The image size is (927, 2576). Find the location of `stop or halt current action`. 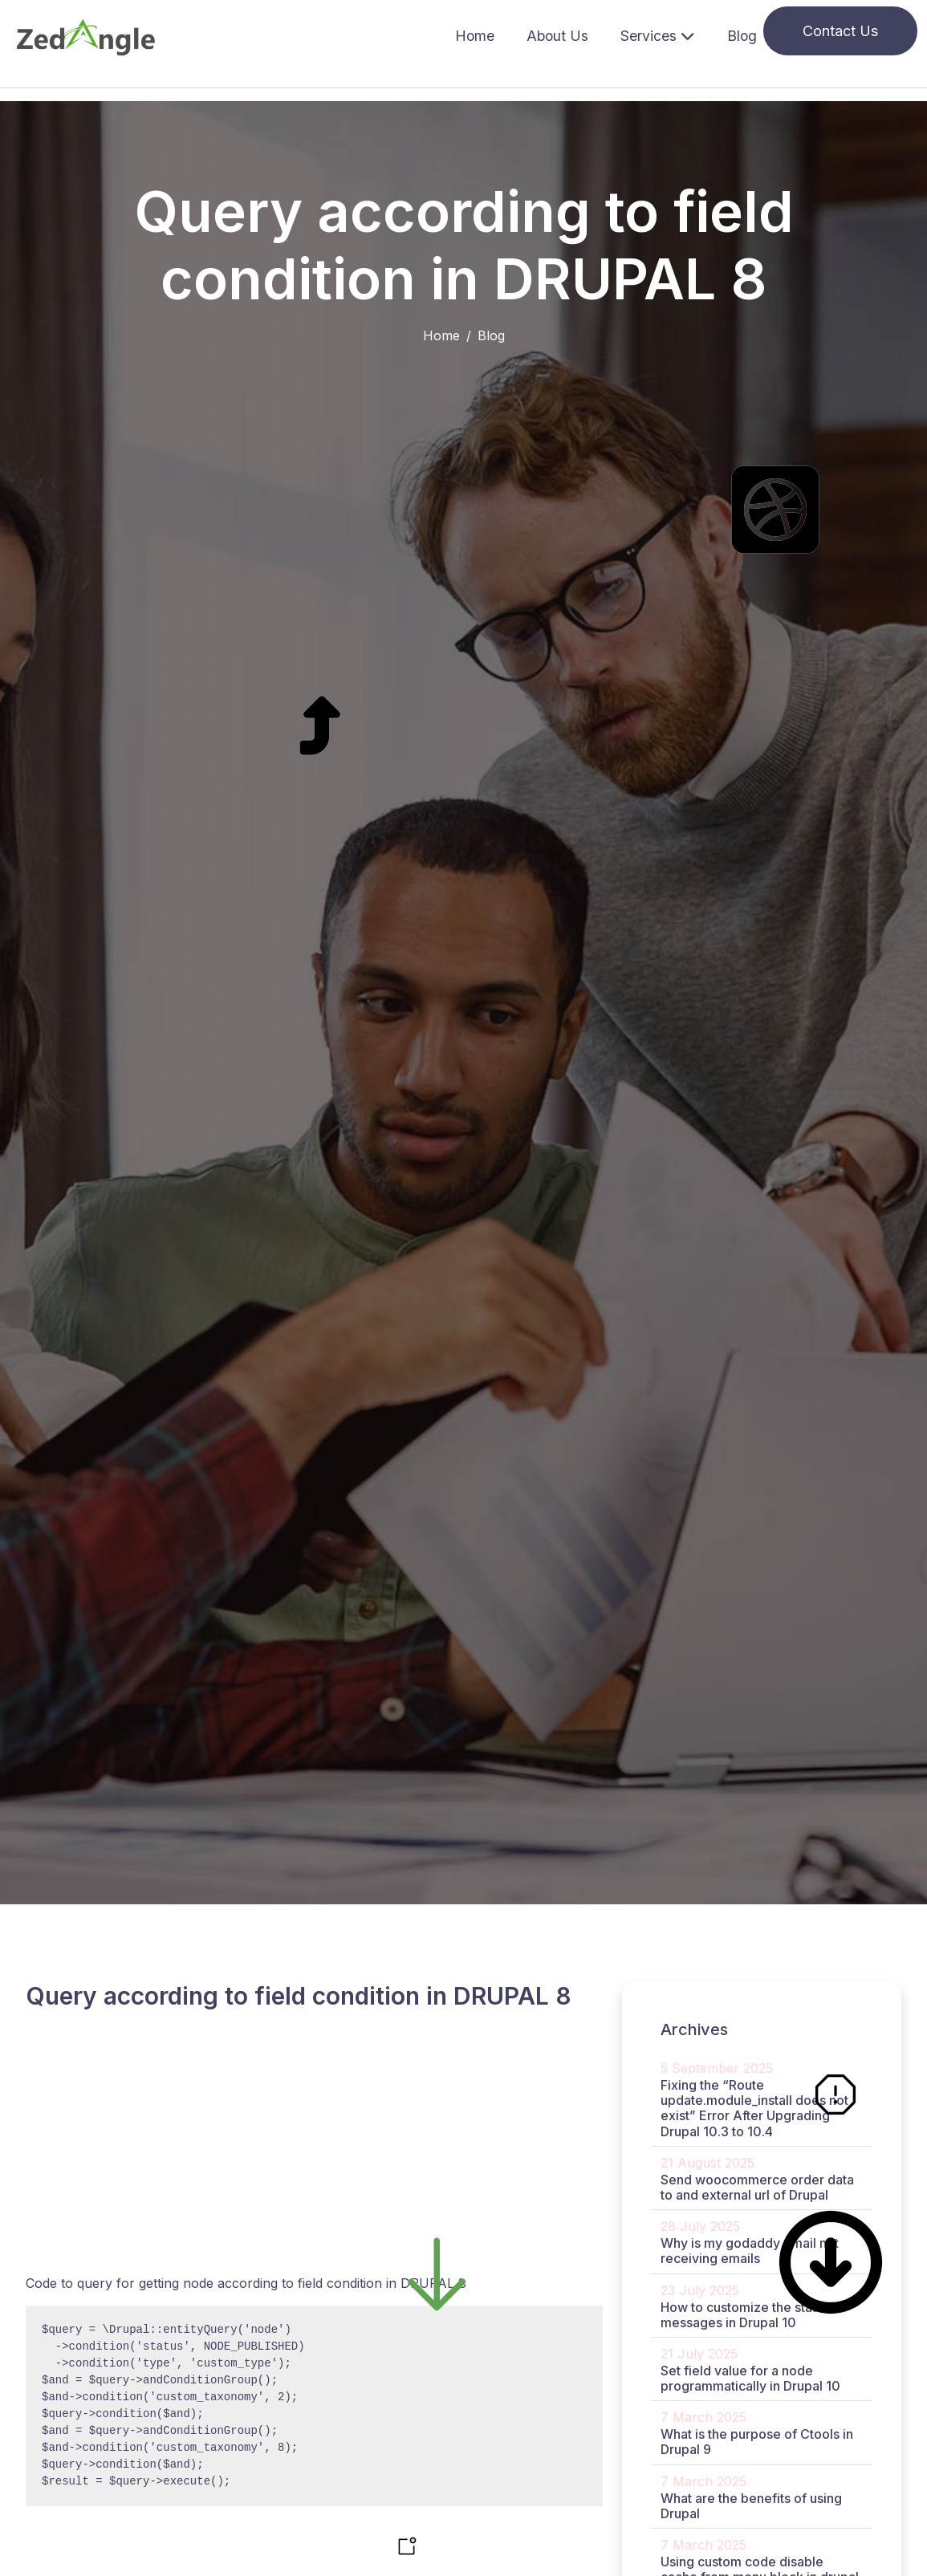

stop or halt current action is located at coordinates (836, 2095).